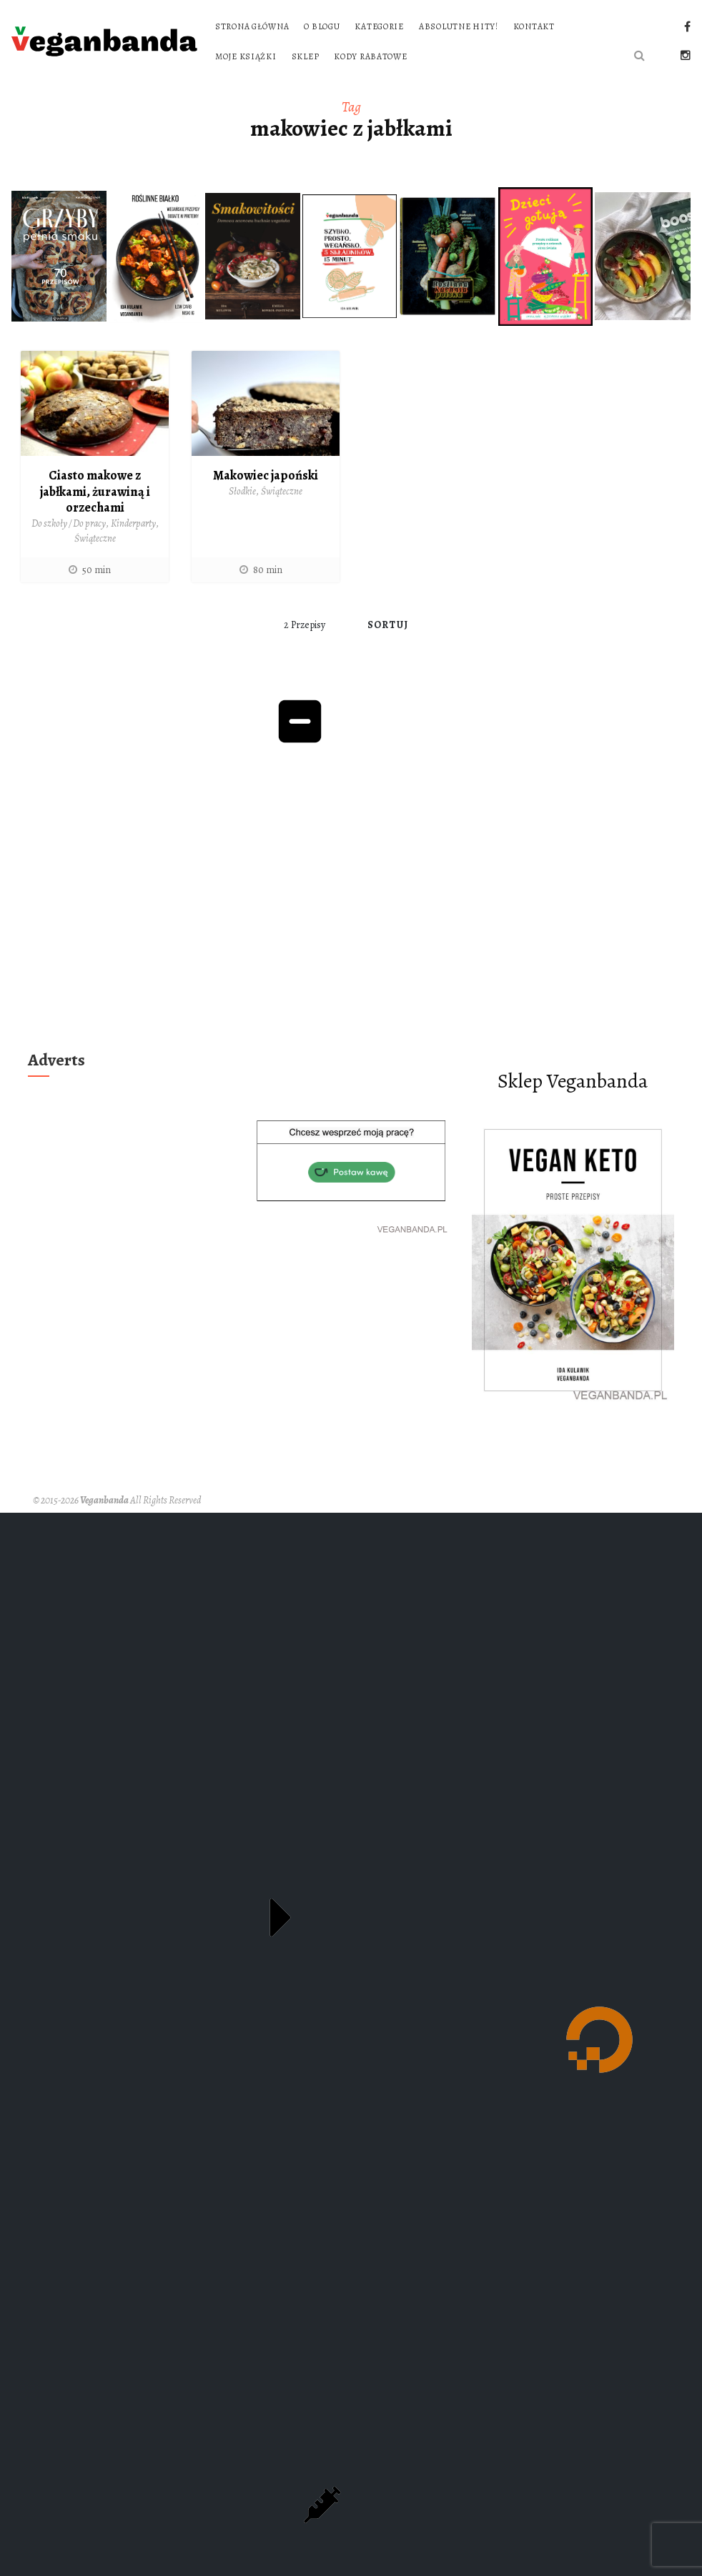 The image size is (702, 2576). Describe the element at coordinates (599, 2039) in the screenshot. I see `DigitalOcean brand logo` at that location.